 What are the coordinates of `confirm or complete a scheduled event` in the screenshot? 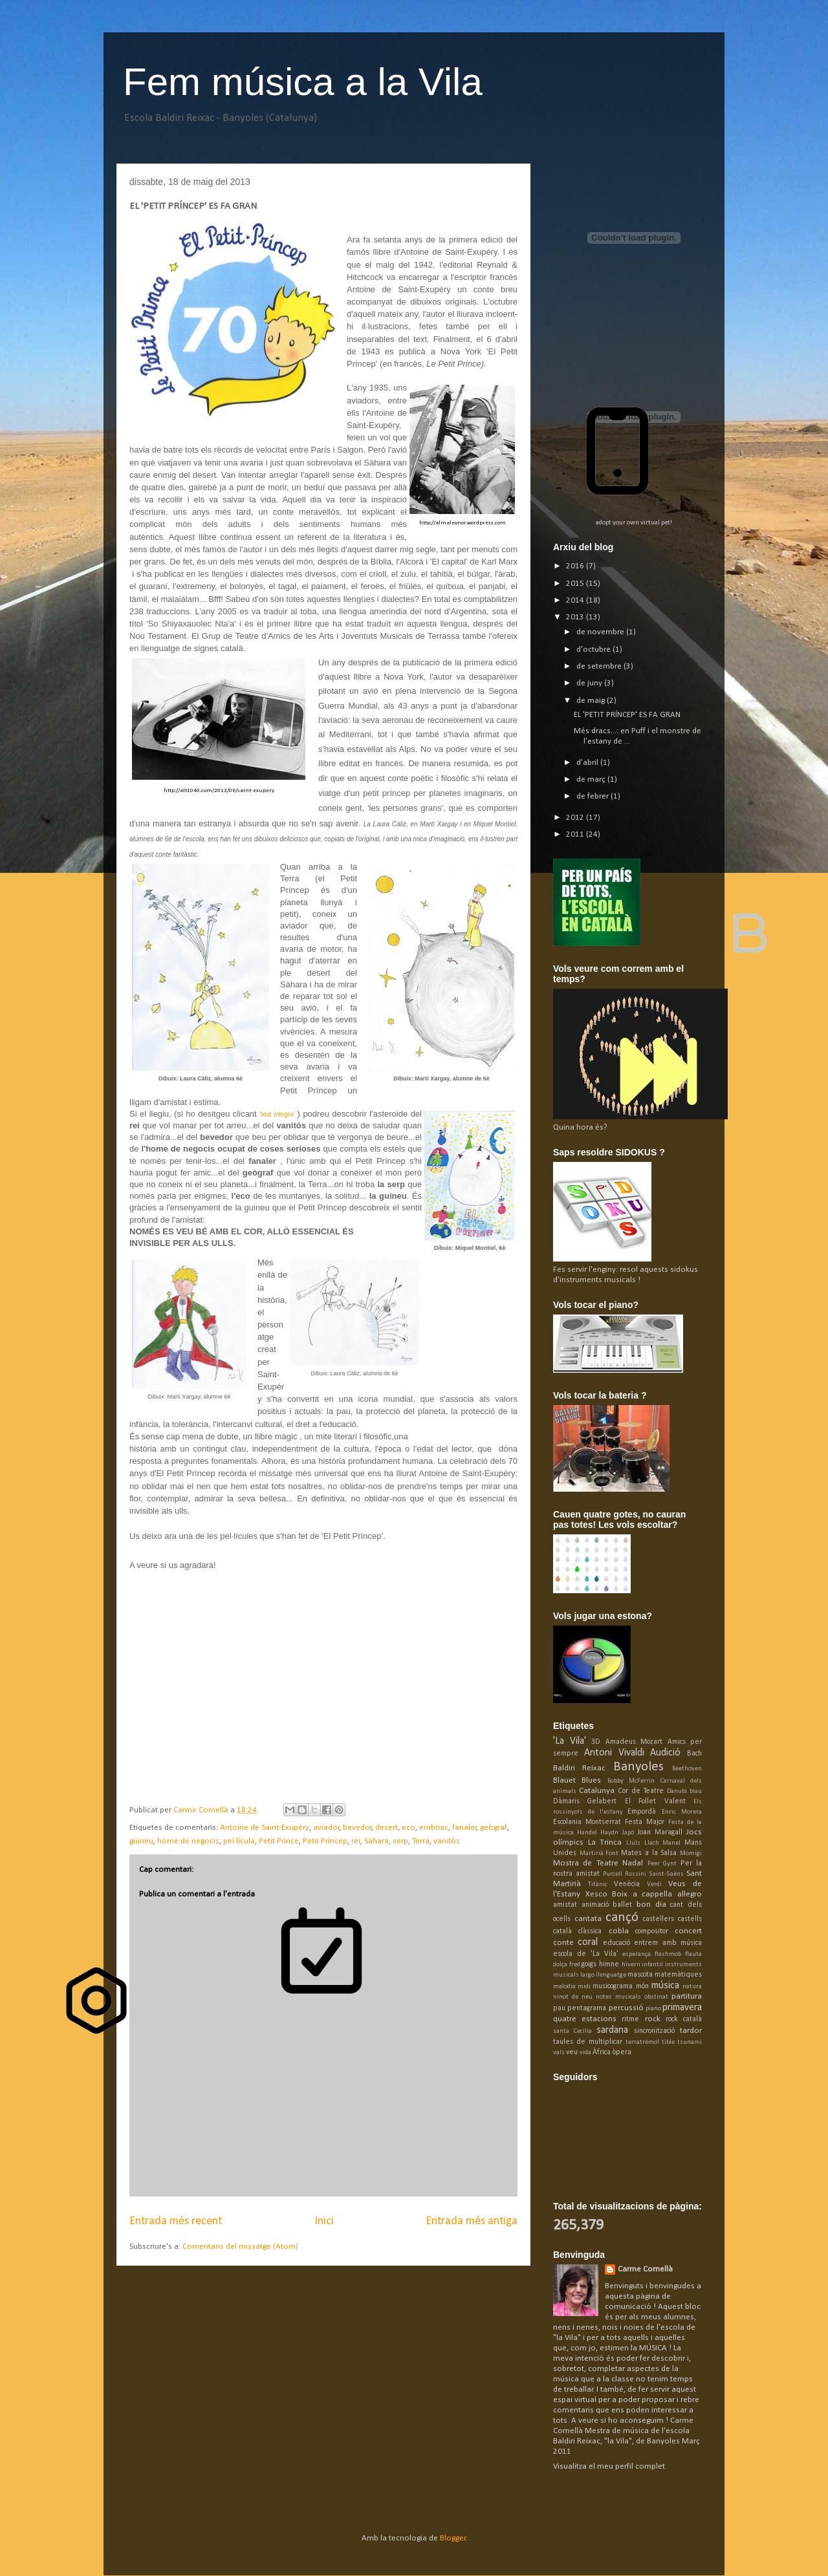 It's located at (321, 1953).